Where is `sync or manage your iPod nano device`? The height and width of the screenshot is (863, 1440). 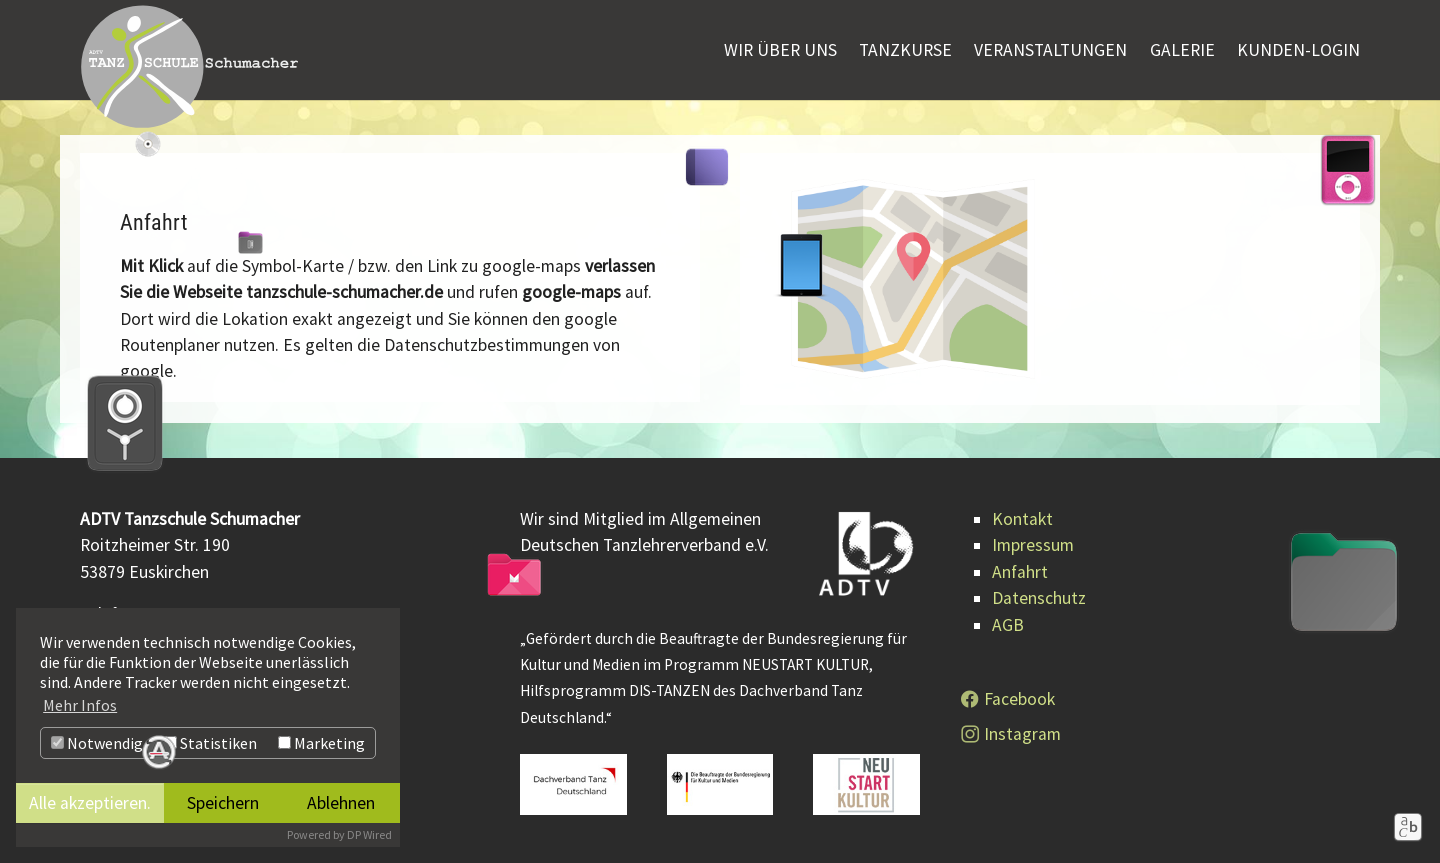 sync or manage your iPod nano device is located at coordinates (1348, 154).